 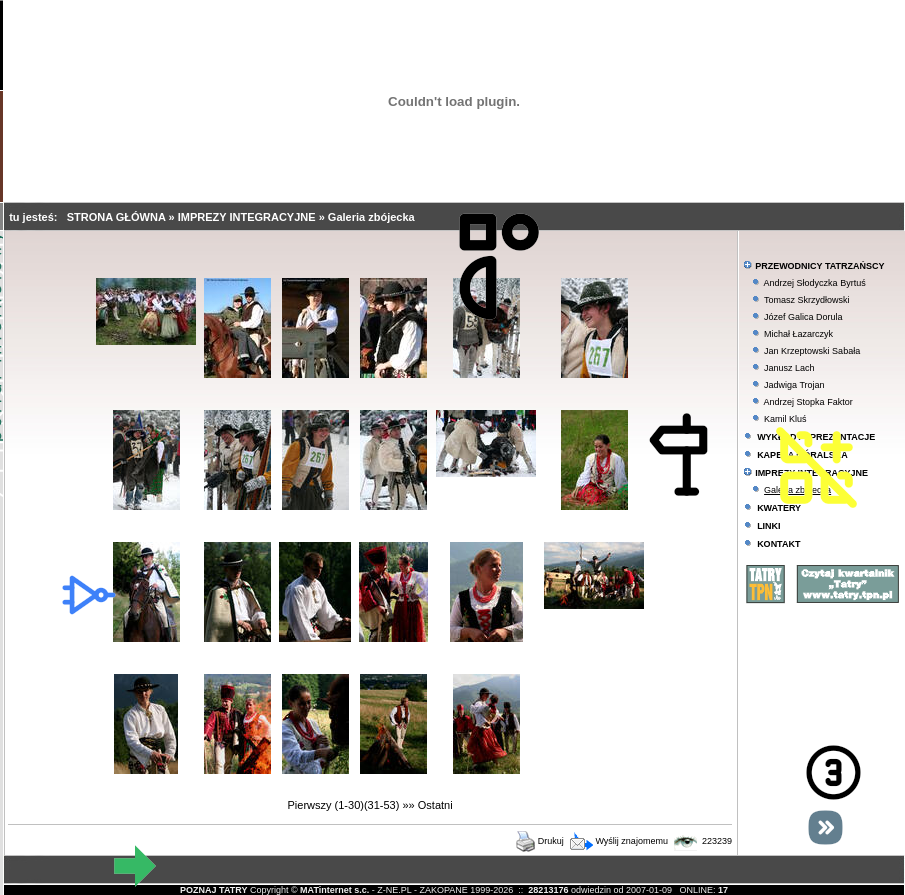 I want to click on navigate to the next item or screen, so click(x=135, y=866).